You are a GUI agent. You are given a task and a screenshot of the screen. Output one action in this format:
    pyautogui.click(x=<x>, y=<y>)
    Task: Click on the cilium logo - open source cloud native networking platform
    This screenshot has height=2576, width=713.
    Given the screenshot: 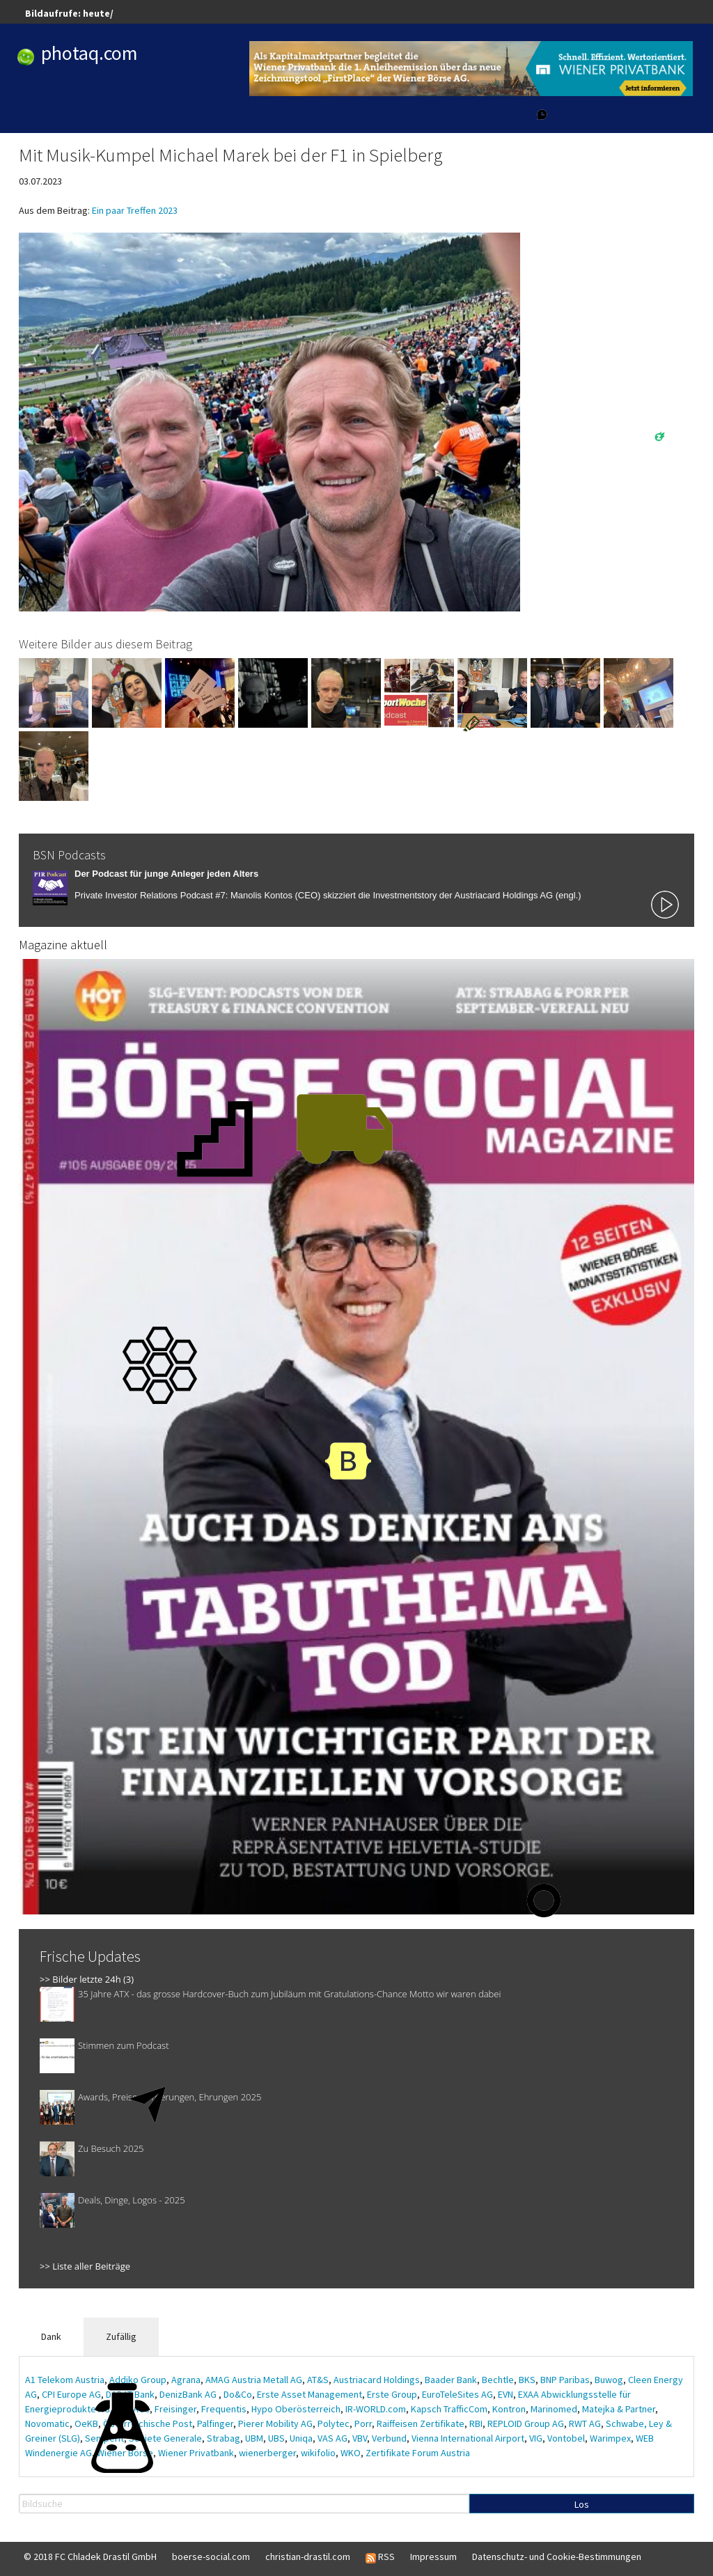 What is the action you would take?
    pyautogui.click(x=159, y=1365)
    